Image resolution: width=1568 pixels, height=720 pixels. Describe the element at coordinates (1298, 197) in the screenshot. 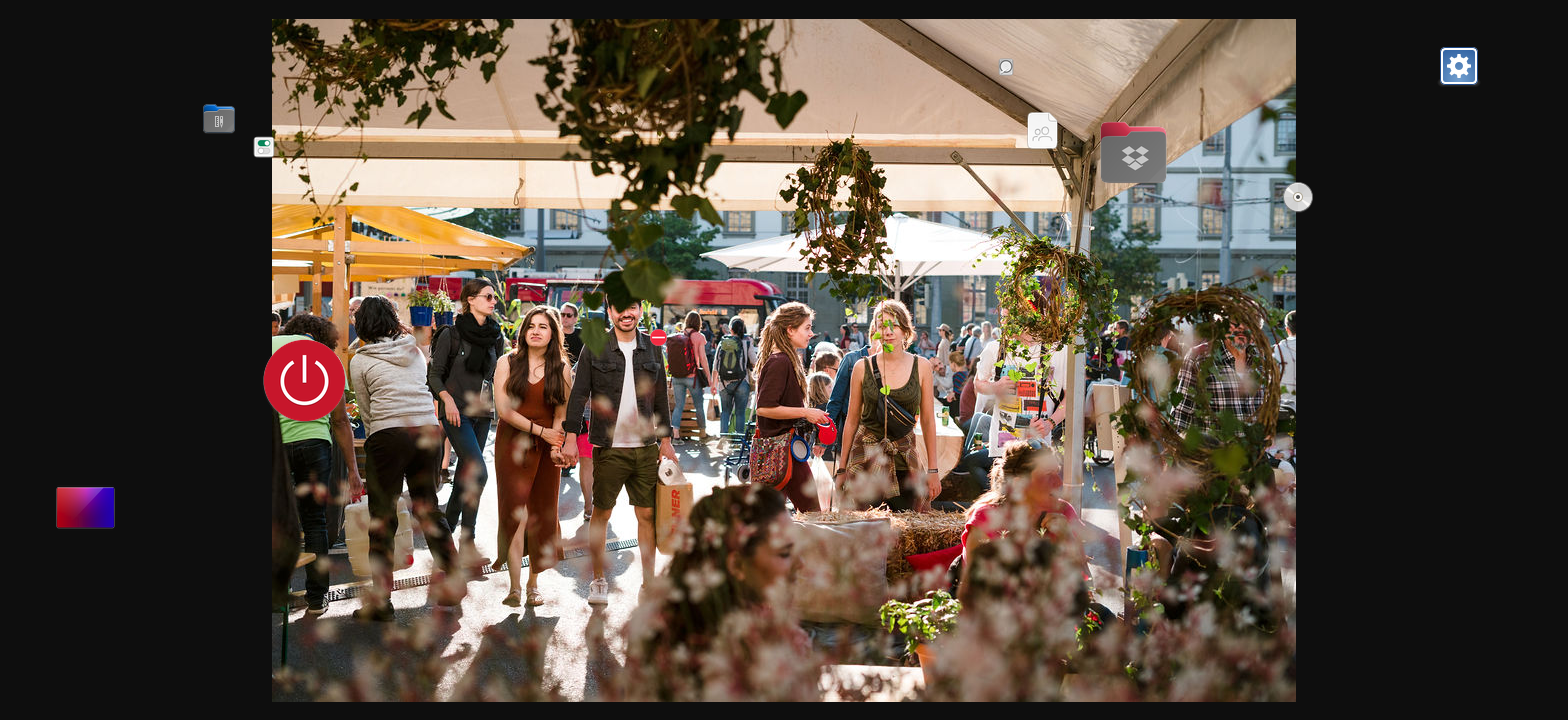

I see `indicates a CD-R or recordable disc drive` at that location.